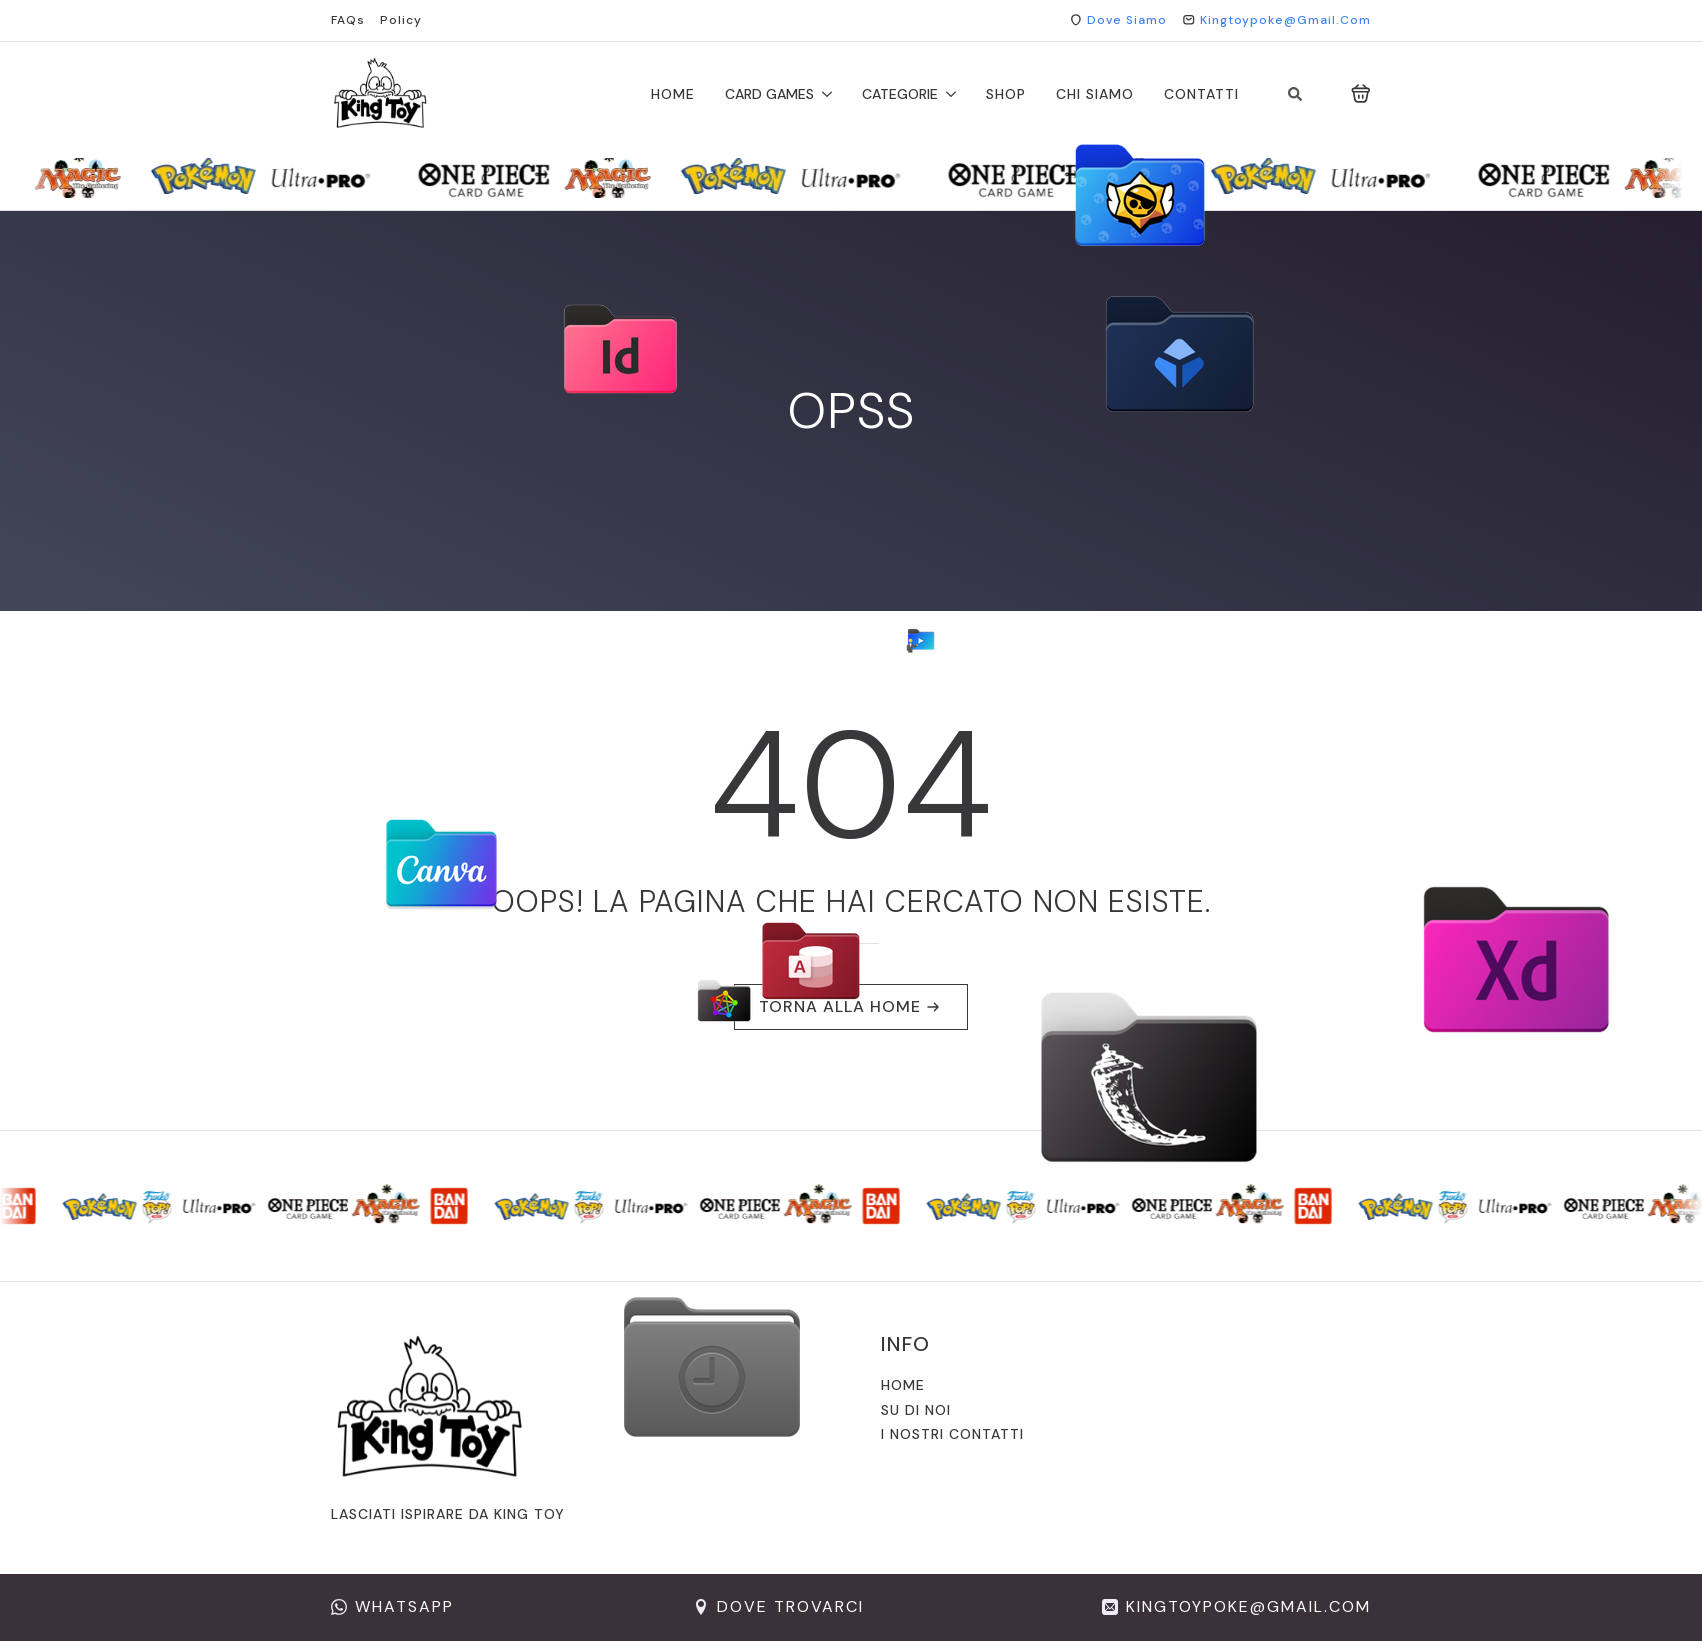 This screenshot has width=1702, height=1650. What do you see at coordinates (441, 866) in the screenshot?
I see `open folder containing Canva project files` at bounding box center [441, 866].